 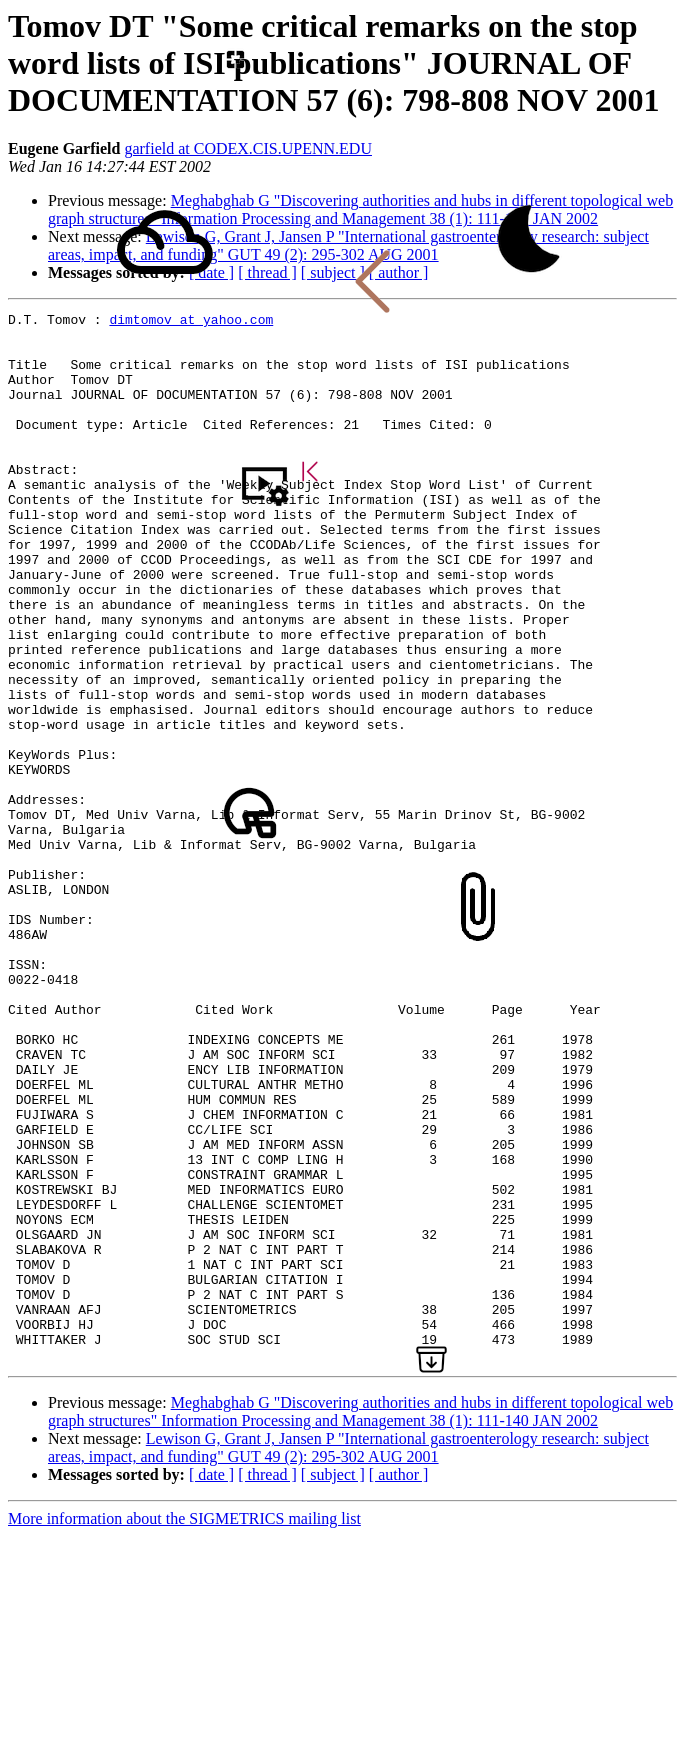 What do you see at coordinates (476, 906) in the screenshot?
I see `attach a file to your message` at bounding box center [476, 906].